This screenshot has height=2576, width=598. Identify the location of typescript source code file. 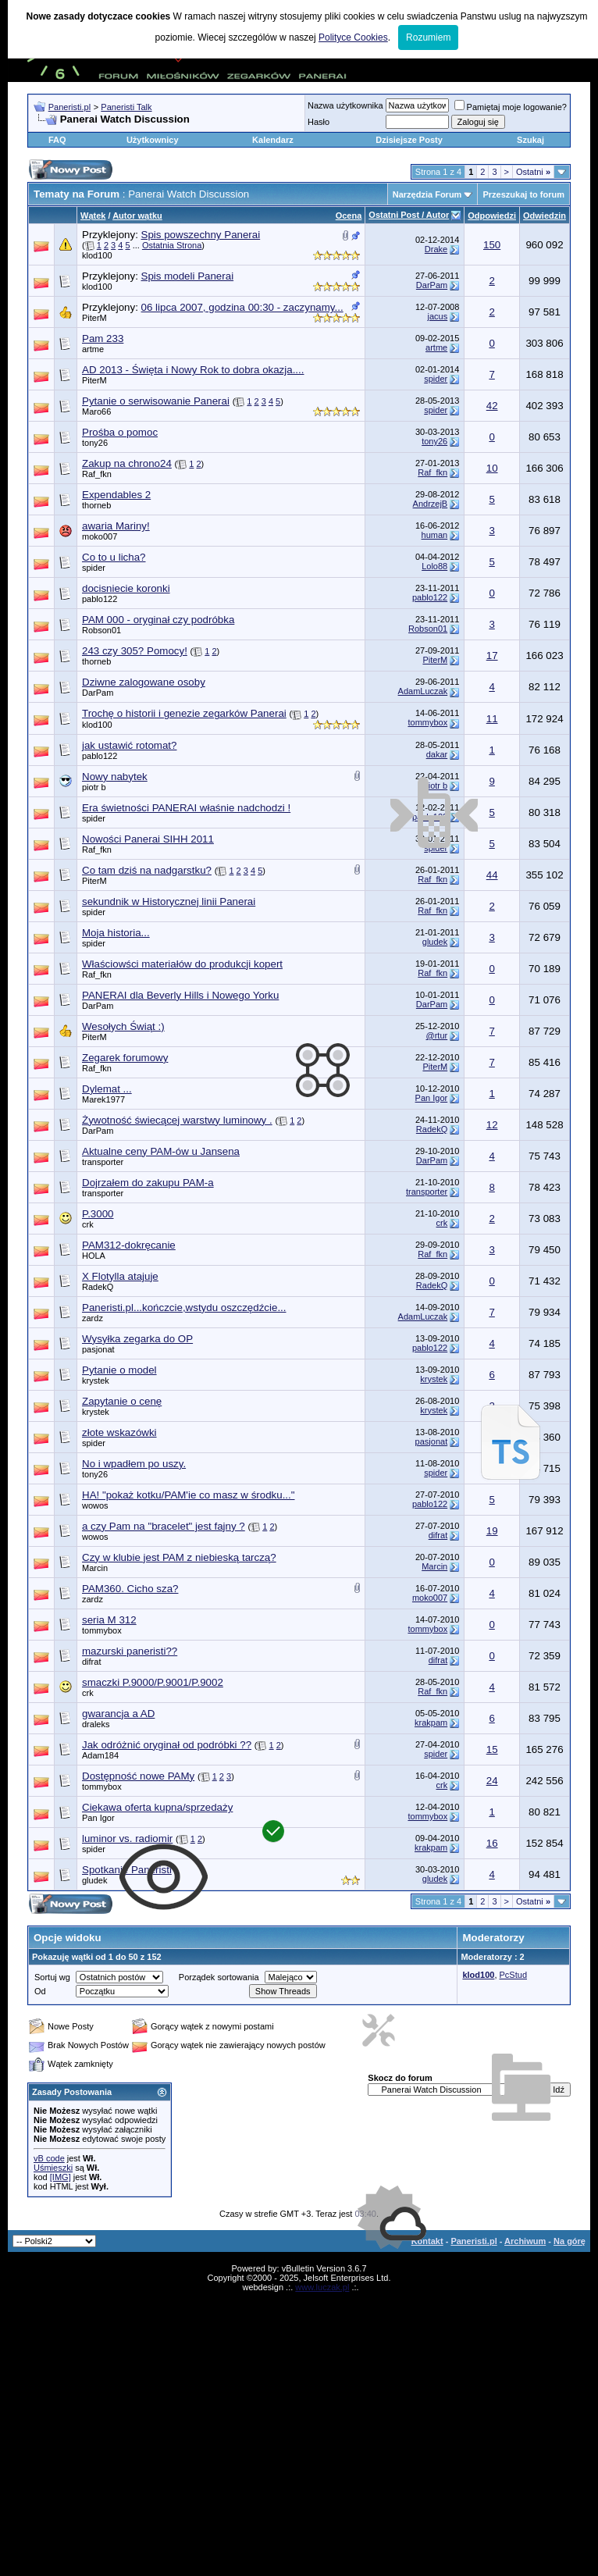
(511, 1442).